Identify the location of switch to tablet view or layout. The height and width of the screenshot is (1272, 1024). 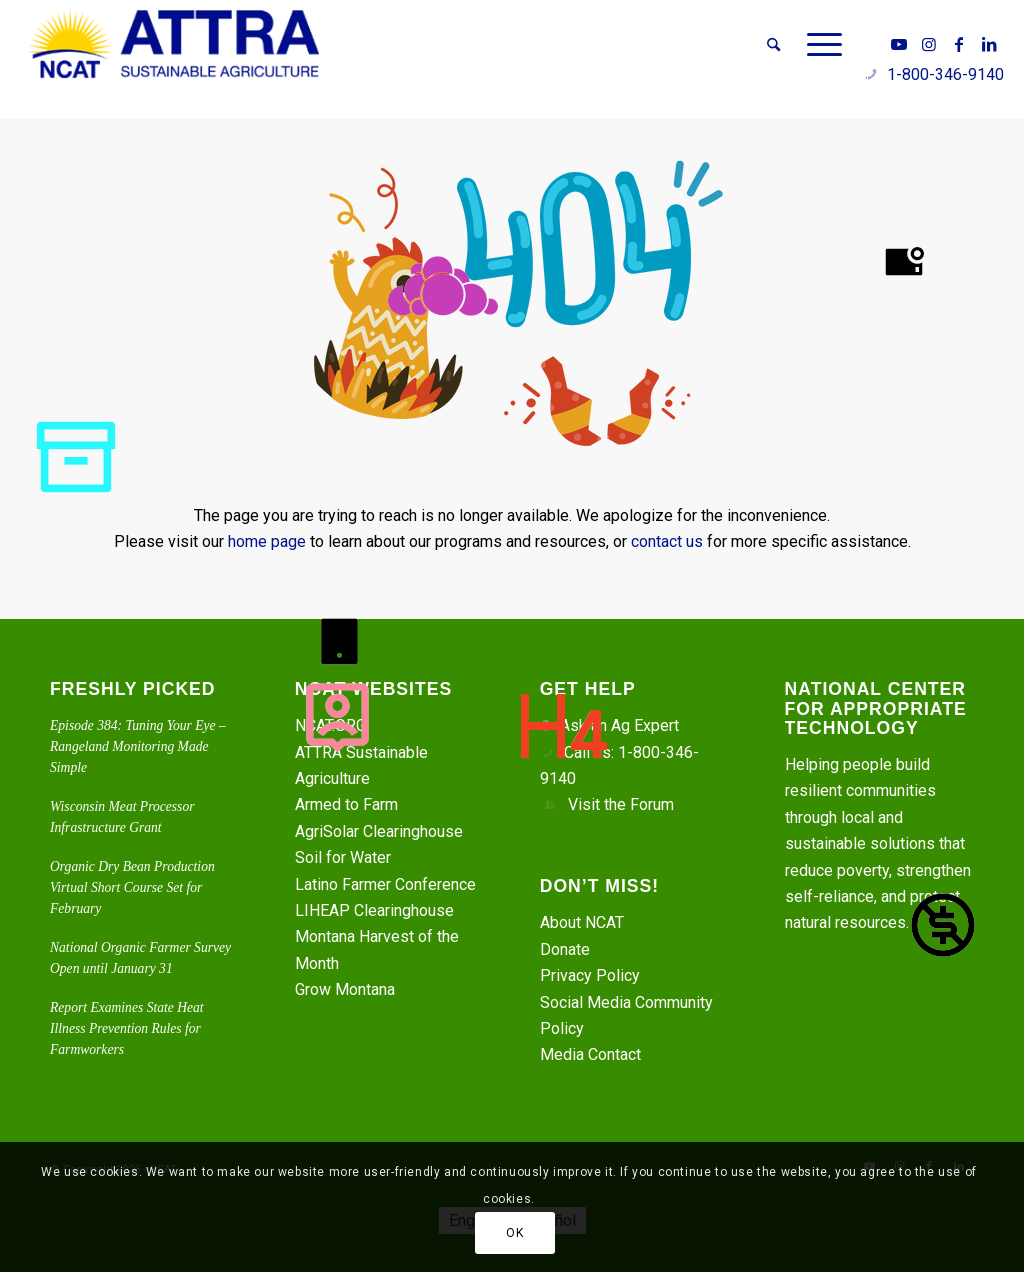
(339, 641).